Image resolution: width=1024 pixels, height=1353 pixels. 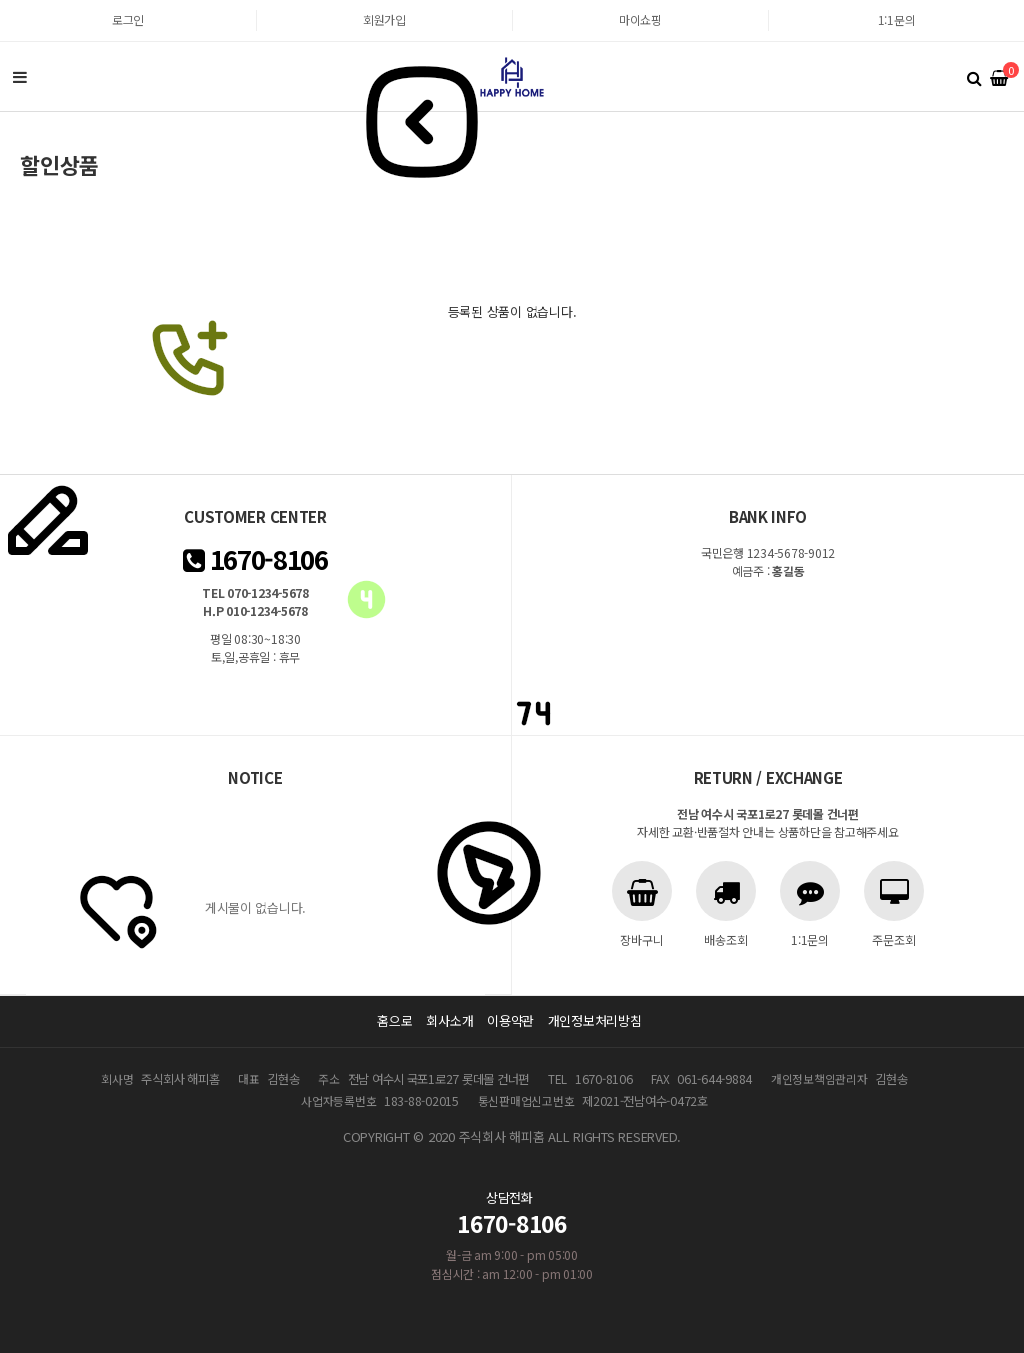 What do you see at coordinates (422, 122) in the screenshot?
I see `go back to the previous screen` at bounding box center [422, 122].